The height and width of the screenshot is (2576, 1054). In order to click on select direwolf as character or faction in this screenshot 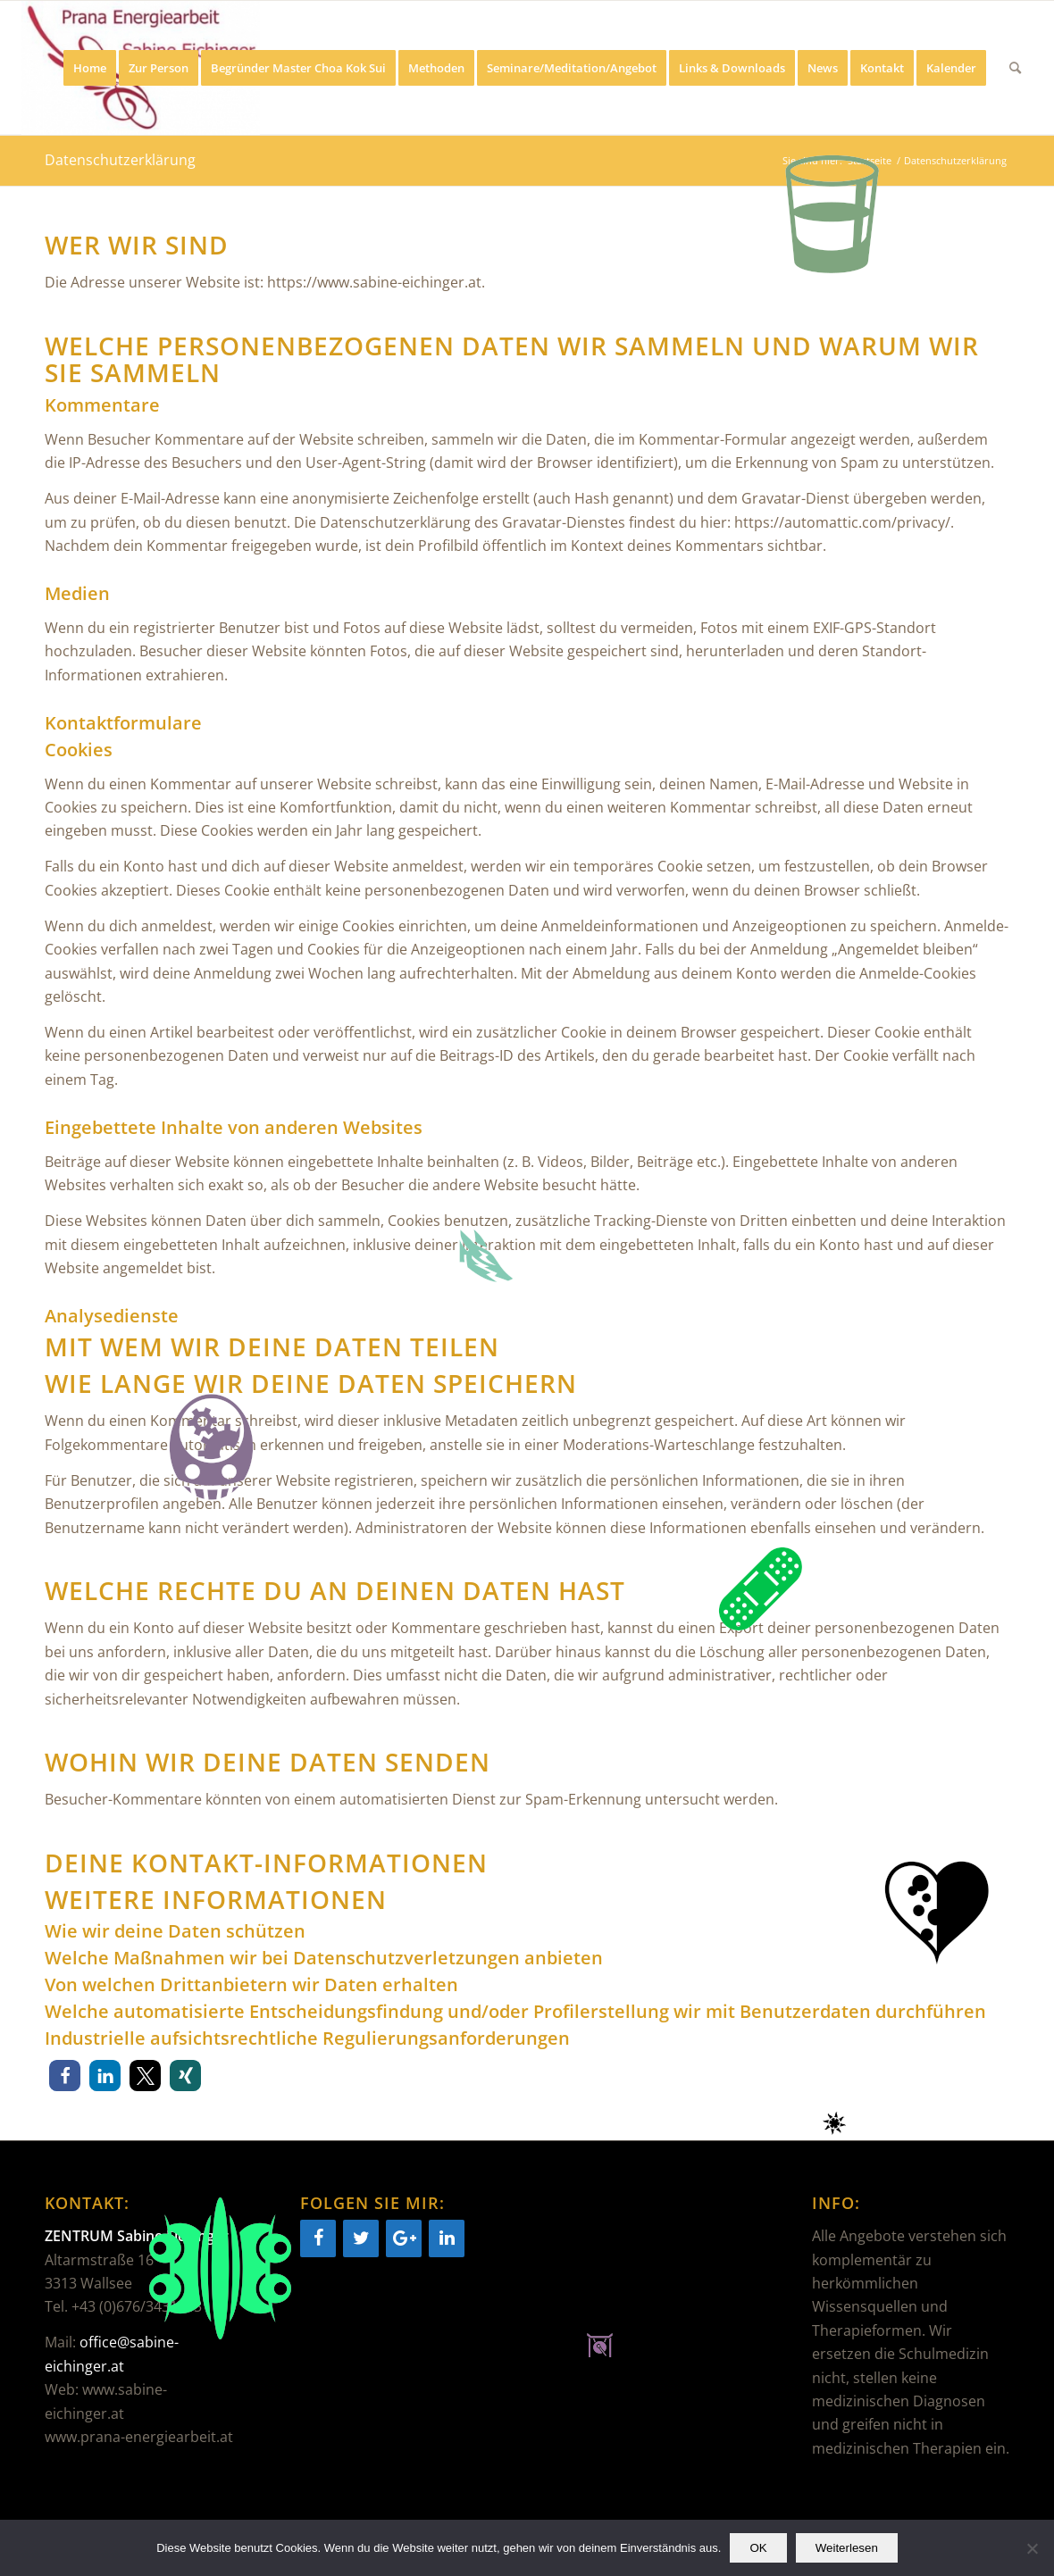, I will do `click(486, 1255)`.